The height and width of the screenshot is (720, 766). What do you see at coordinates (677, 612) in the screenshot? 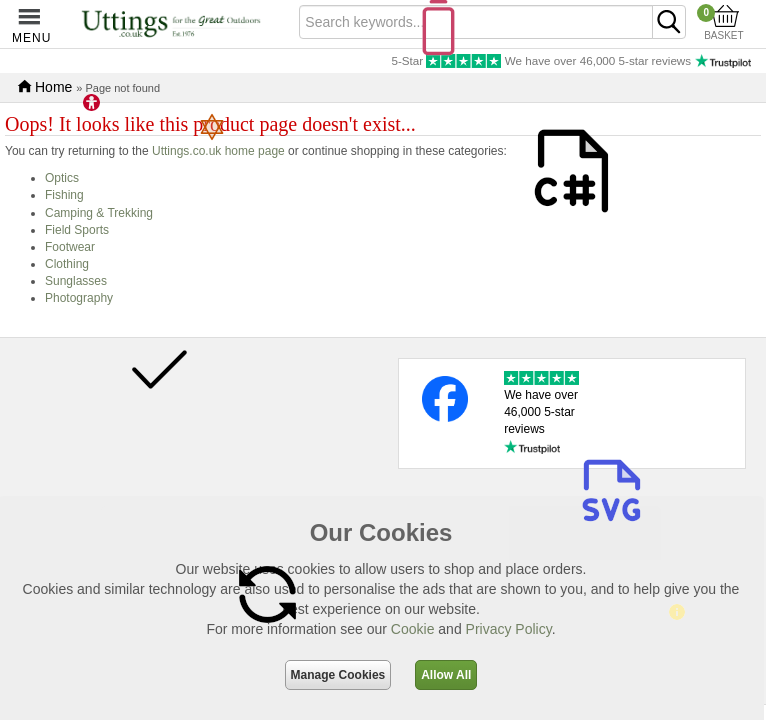
I see `view more information or details` at bounding box center [677, 612].